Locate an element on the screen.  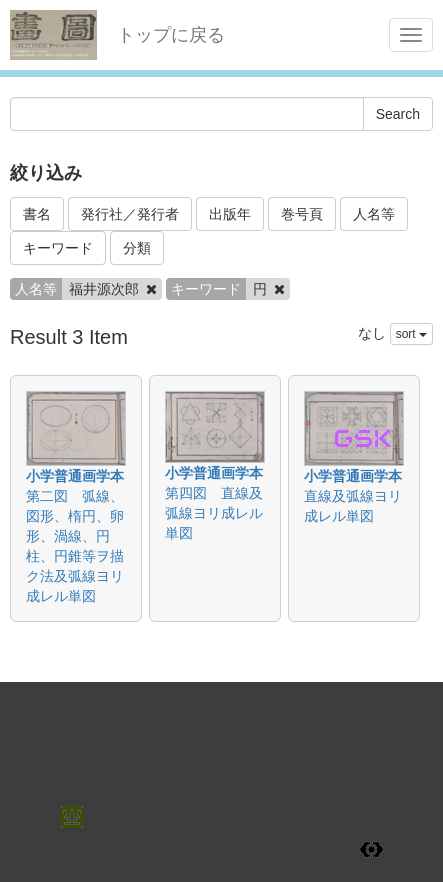
cloudcannon logo is located at coordinates (371, 849).